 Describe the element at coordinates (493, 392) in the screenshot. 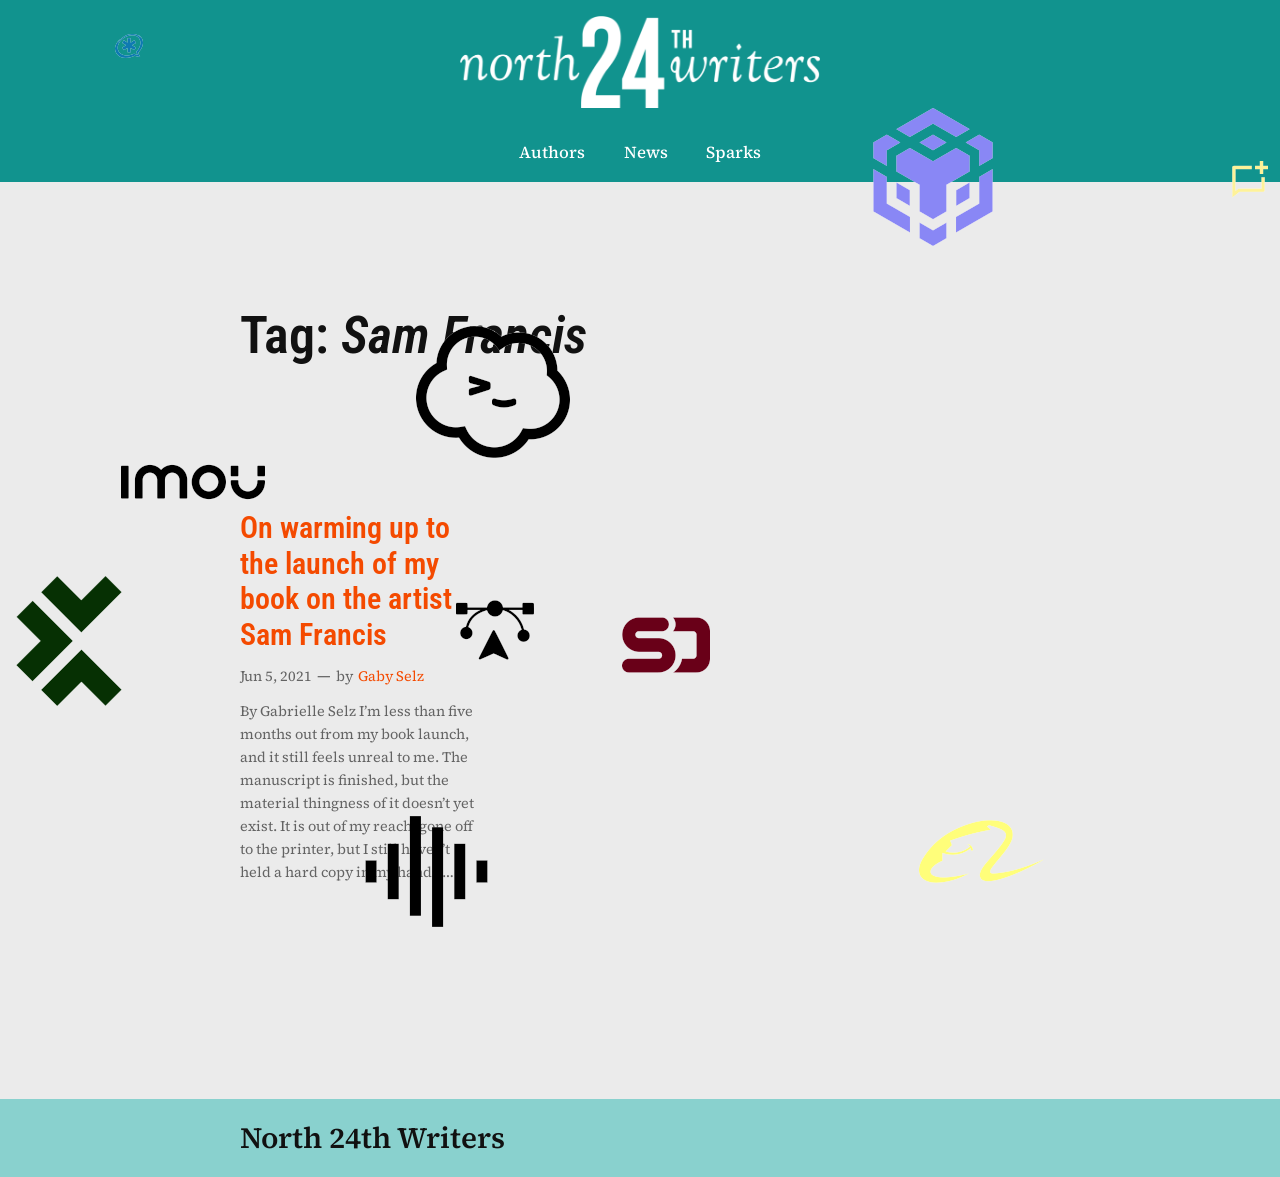

I see `open termius ssh client` at that location.